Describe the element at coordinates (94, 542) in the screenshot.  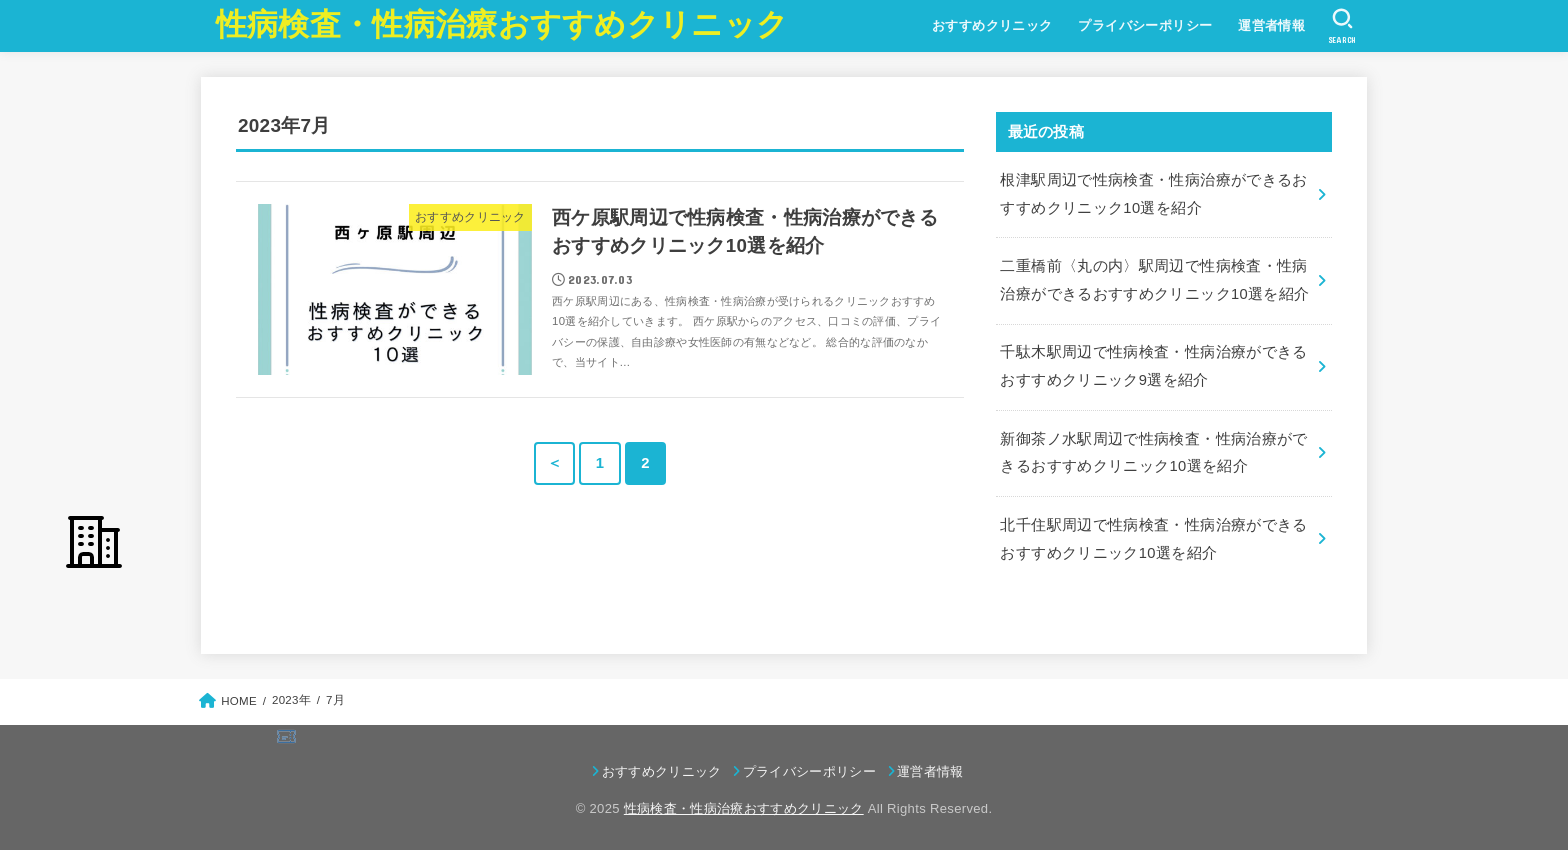
I see `view office or workplace location` at that location.